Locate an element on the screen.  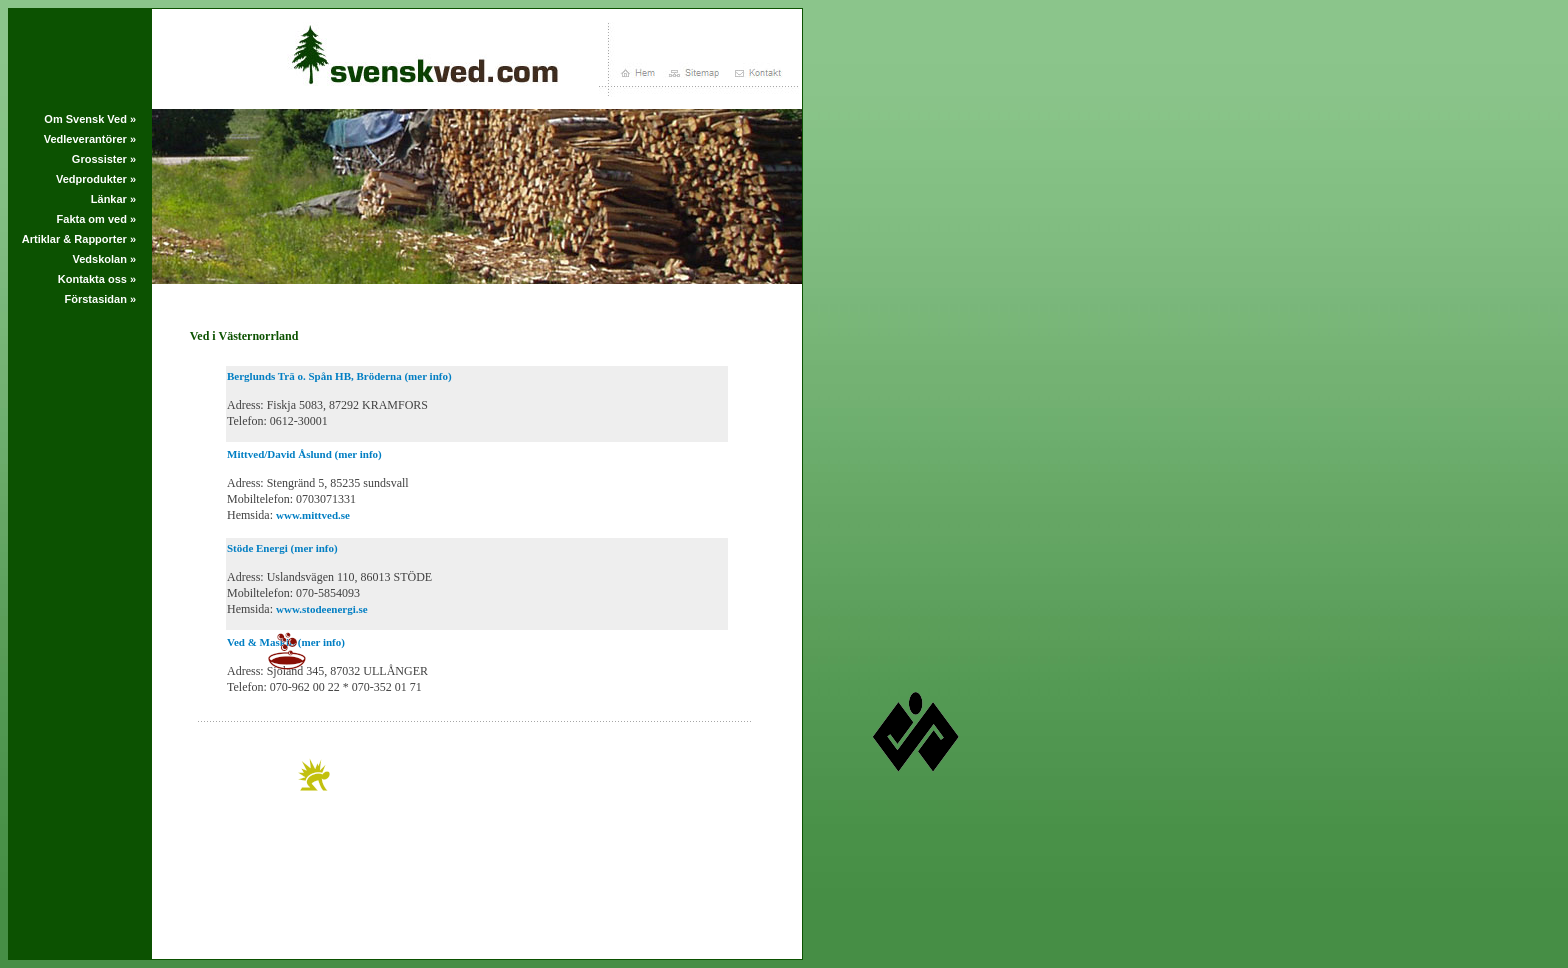
indicates back pain or spinal discomfort is located at coordinates (313, 774).